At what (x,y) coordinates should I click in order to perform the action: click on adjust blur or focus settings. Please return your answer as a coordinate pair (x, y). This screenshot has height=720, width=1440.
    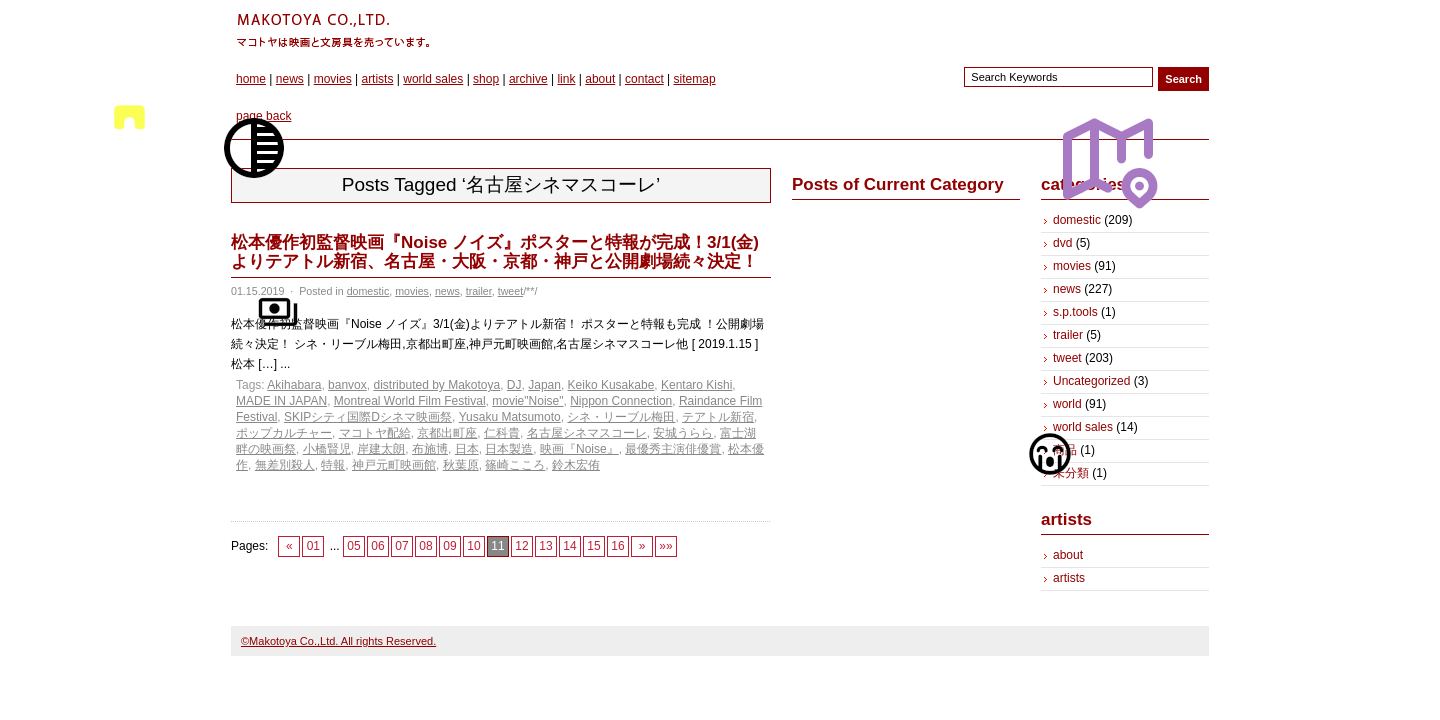
    Looking at the image, I should click on (254, 148).